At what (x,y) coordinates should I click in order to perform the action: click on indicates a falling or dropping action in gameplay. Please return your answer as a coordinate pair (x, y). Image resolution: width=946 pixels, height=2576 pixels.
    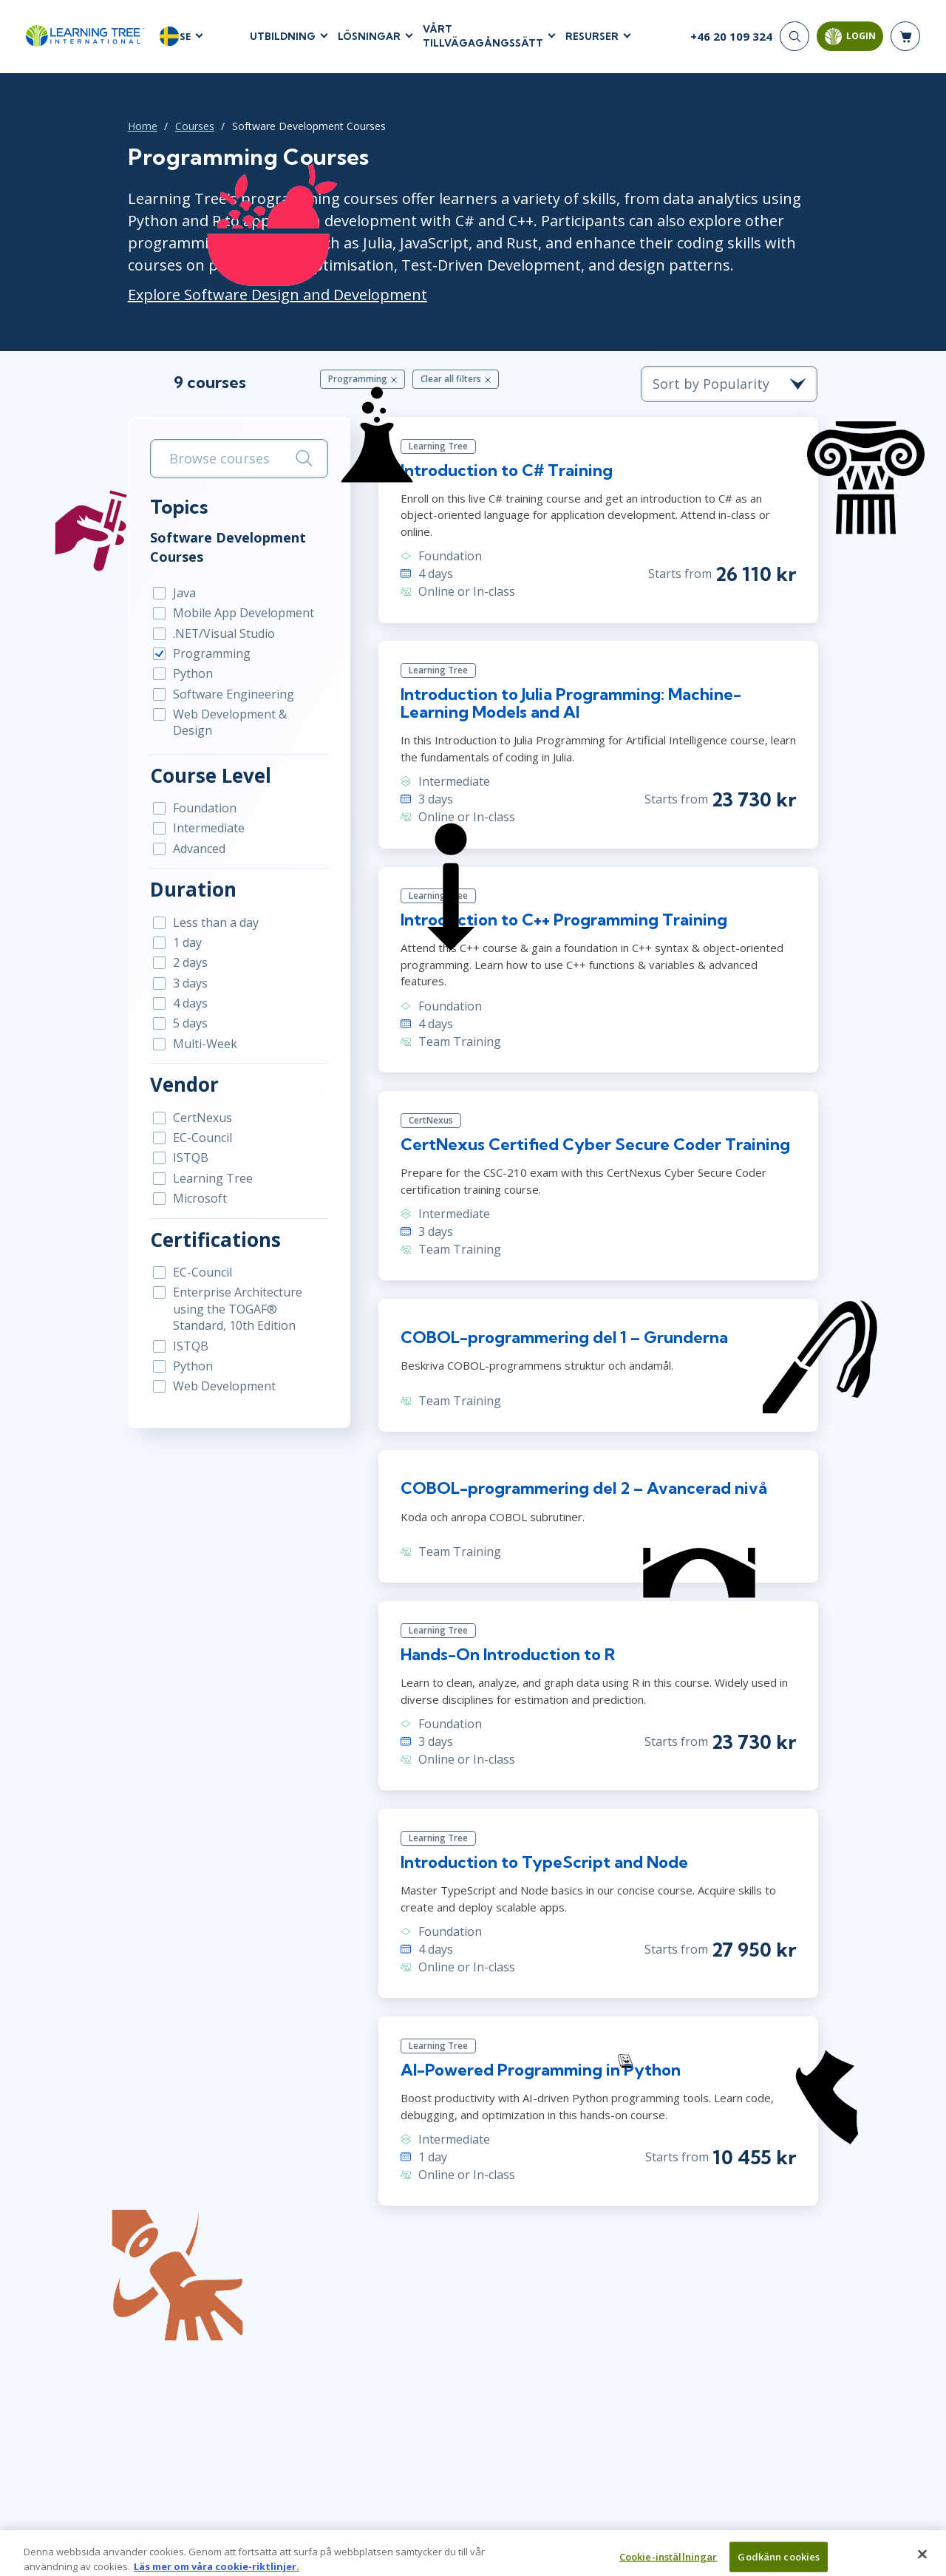
    Looking at the image, I should click on (451, 887).